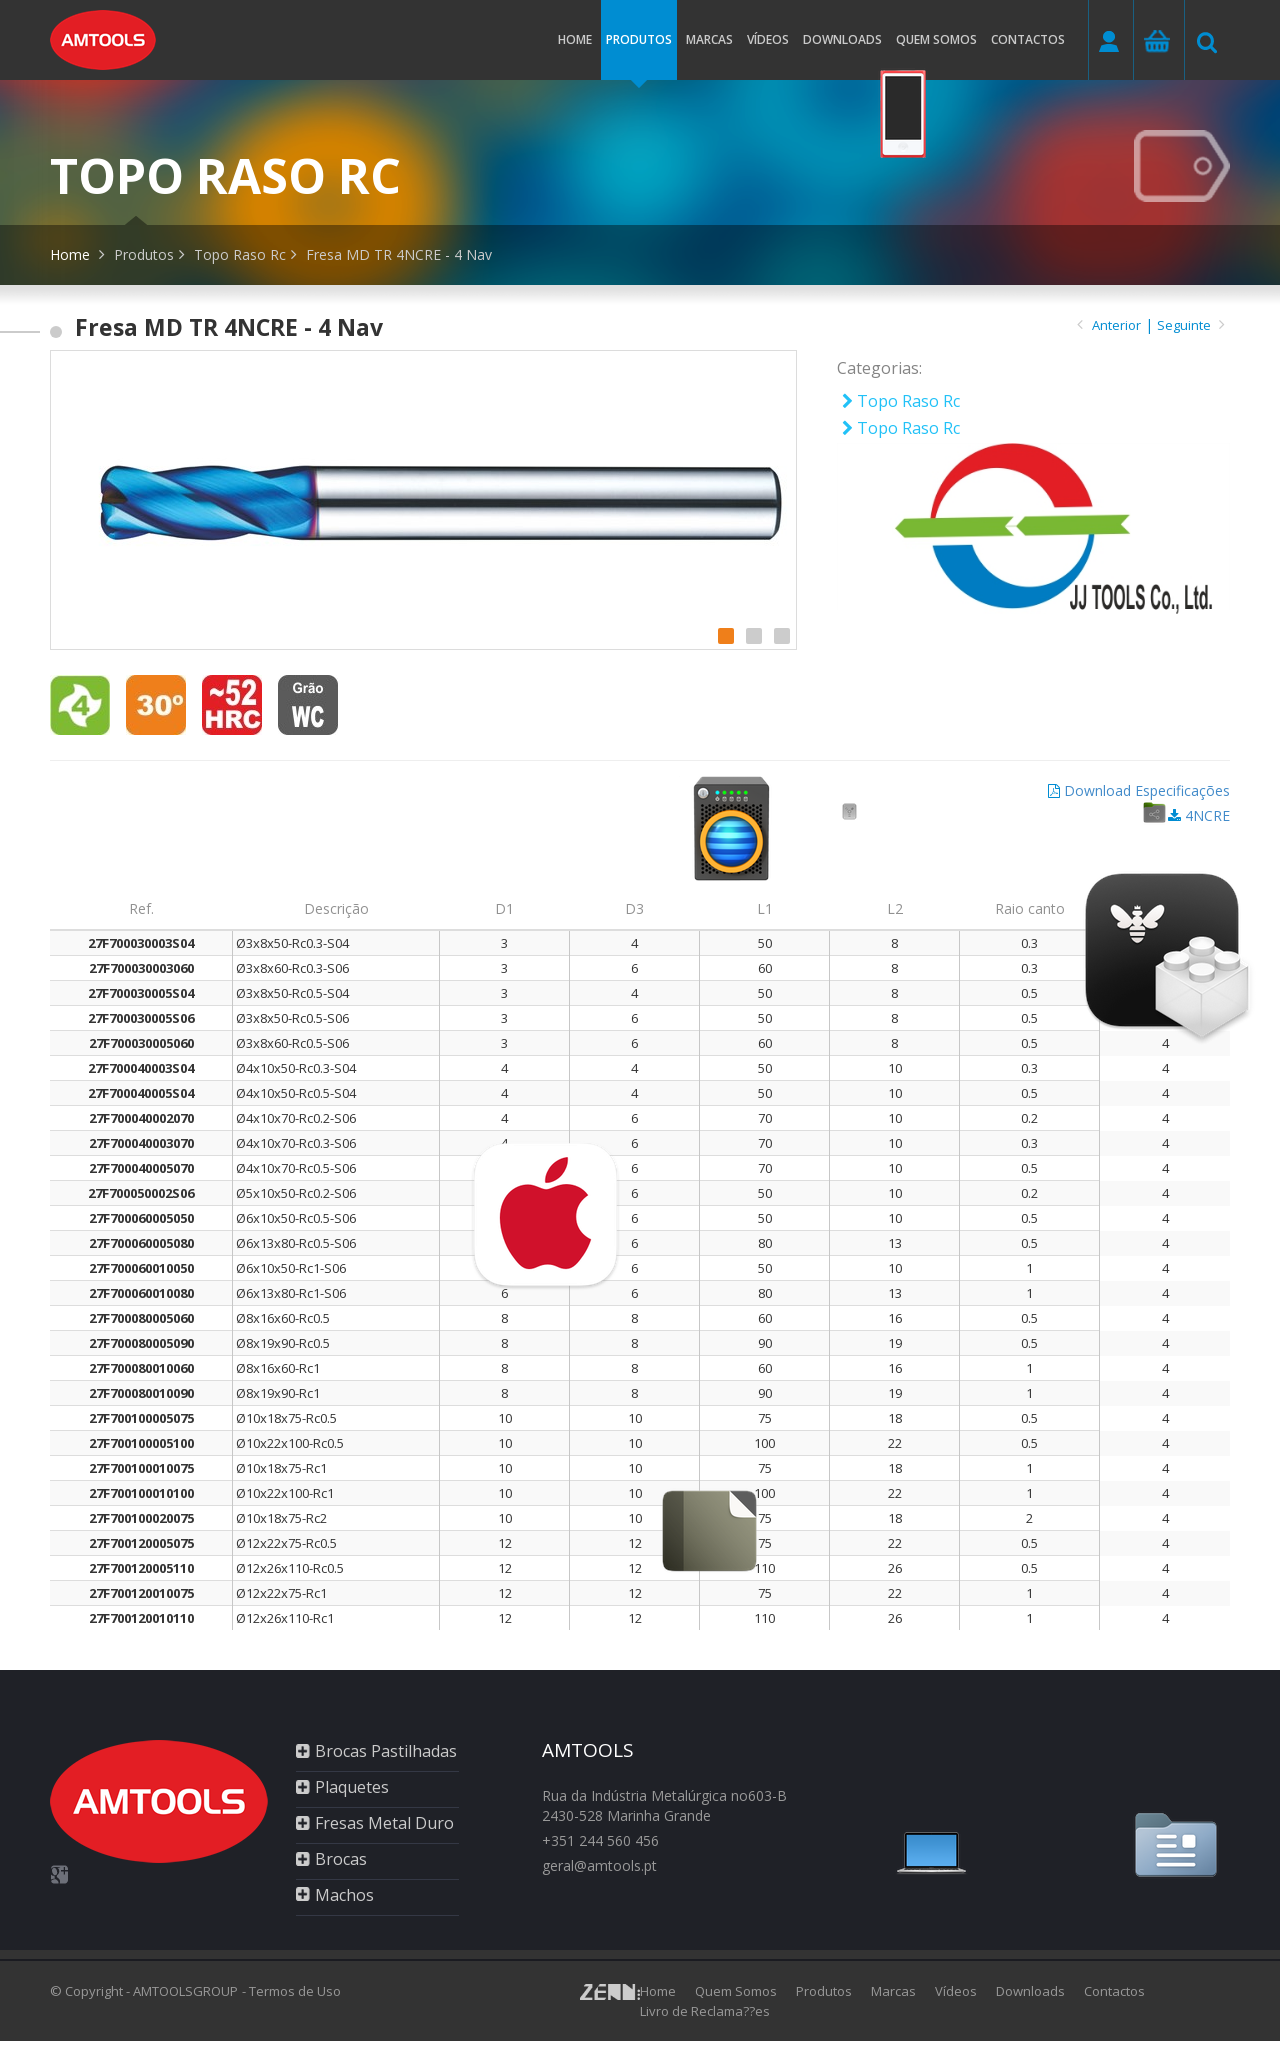 Image resolution: width=1280 pixels, height=2061 pixels. I want to click on bluetooth device or connection indicator, so click(356, 101).